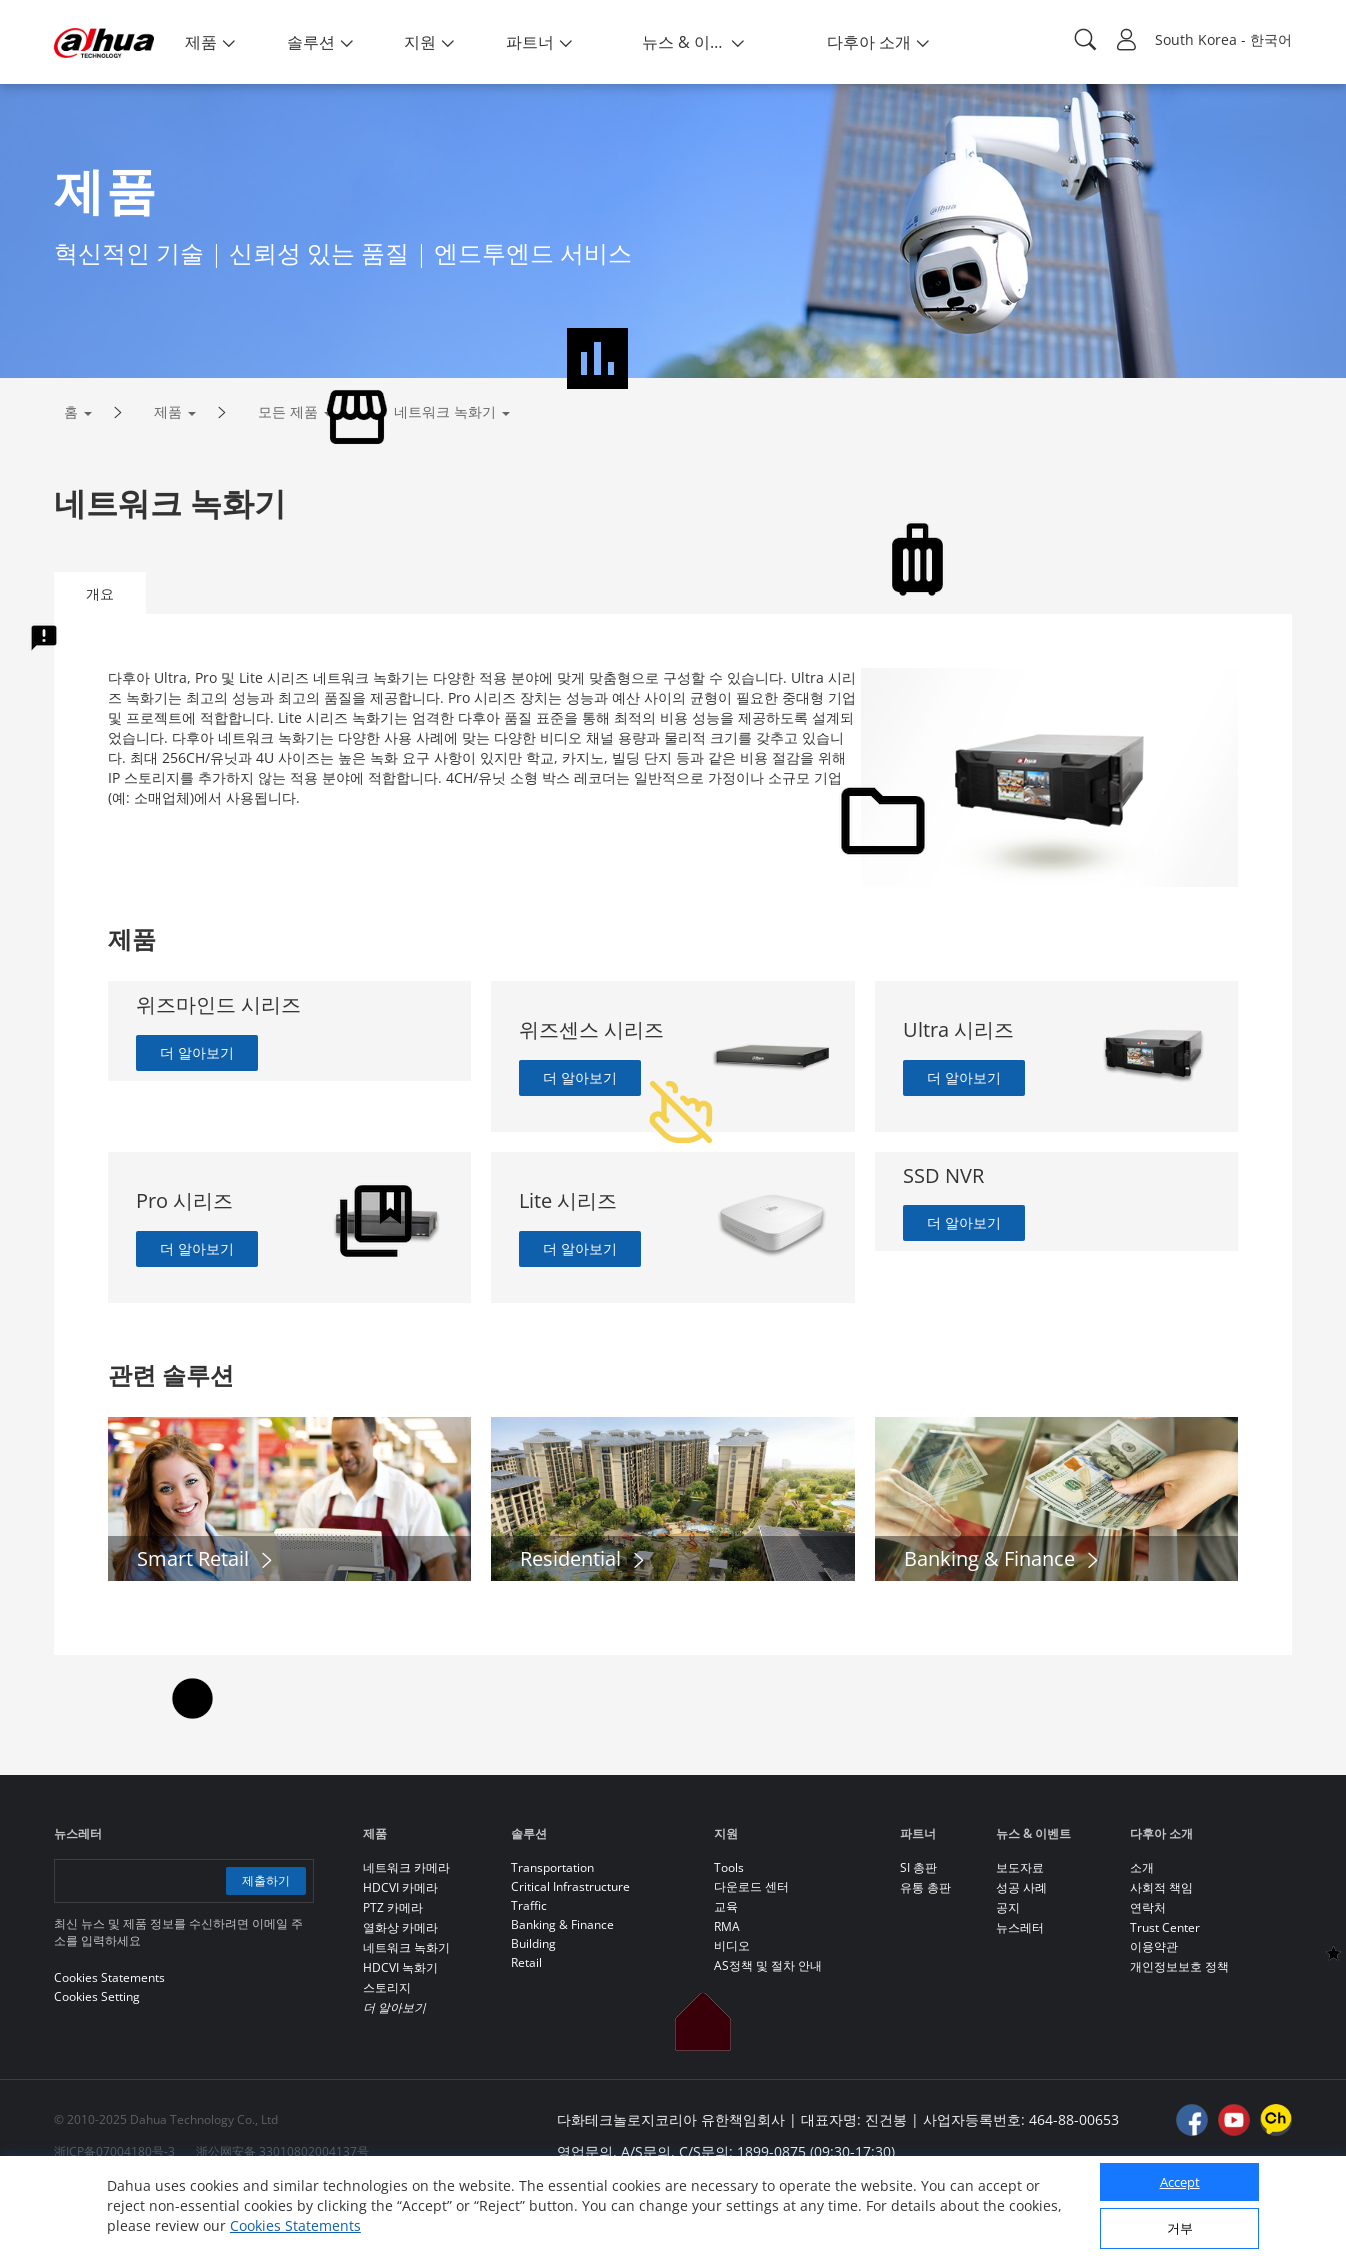  What do you see at coordinates (1333, 1953) in the screenshot?
I see `add item to favorites` at bounding box center [1333, 1953].